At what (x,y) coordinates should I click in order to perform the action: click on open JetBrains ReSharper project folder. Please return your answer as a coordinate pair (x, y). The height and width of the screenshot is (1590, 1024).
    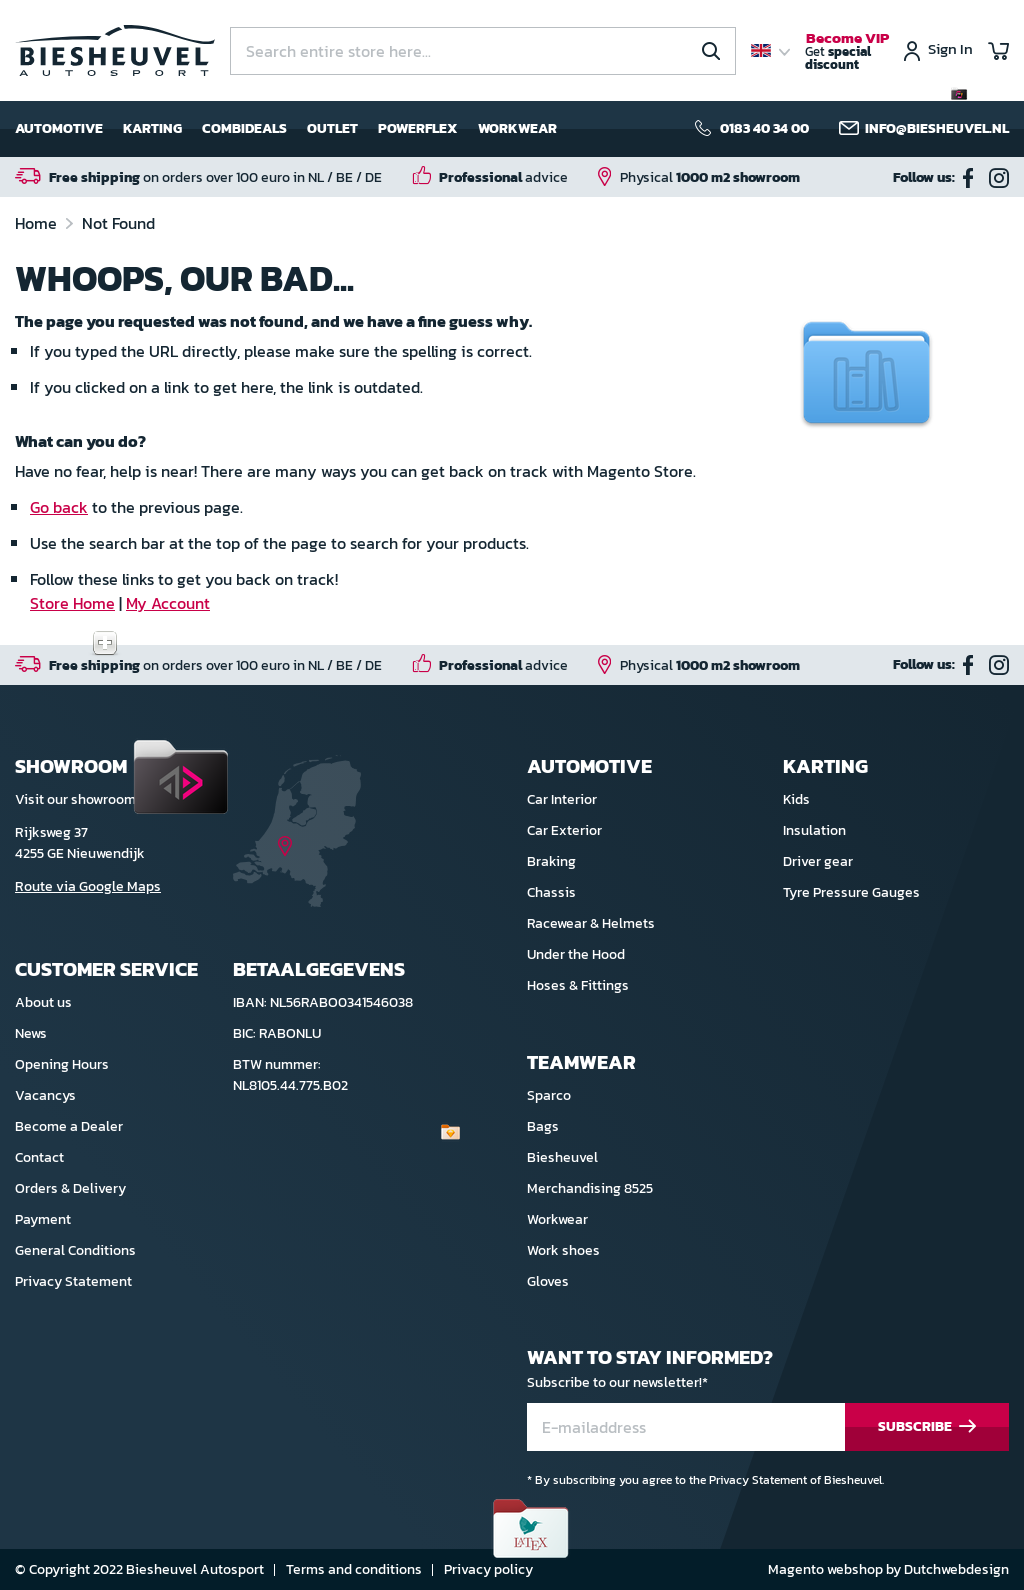
    Looking at the image, I should click on (959, 94).